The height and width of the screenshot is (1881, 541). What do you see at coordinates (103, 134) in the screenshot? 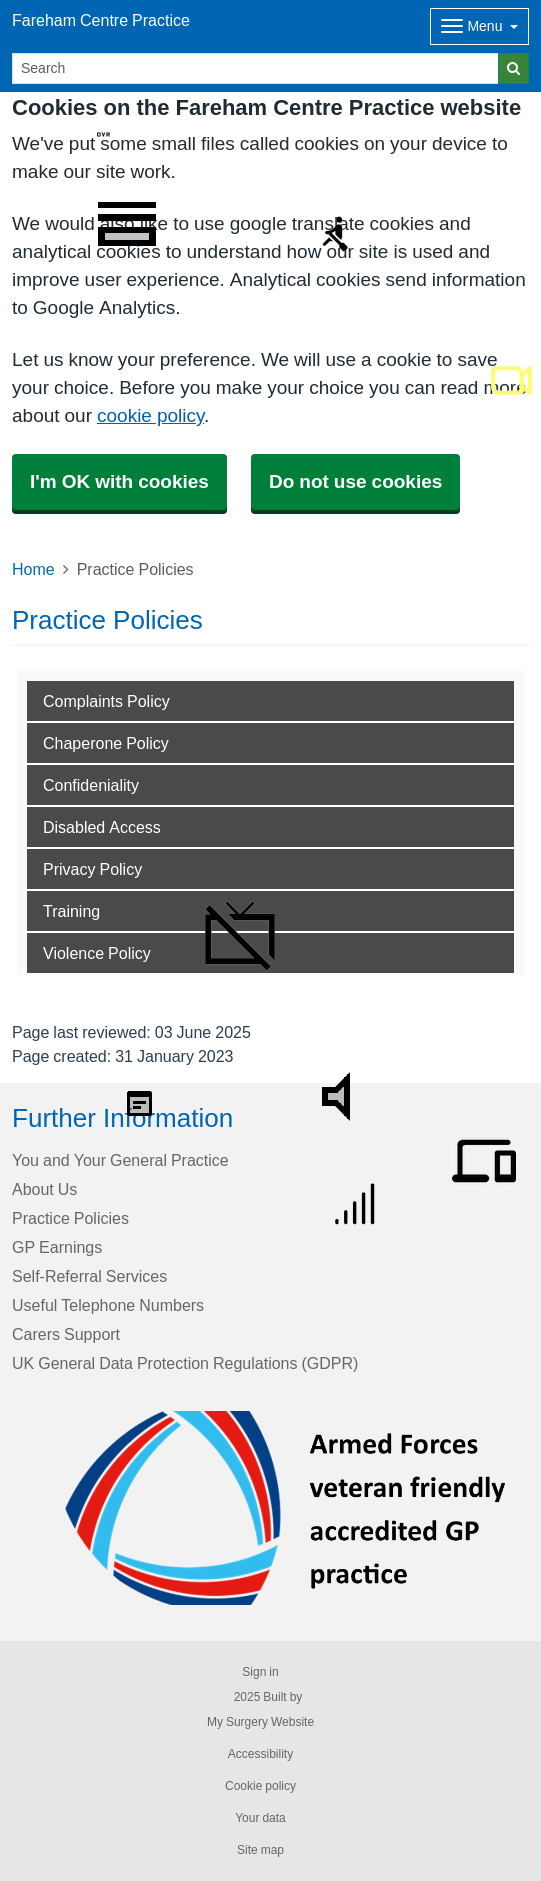
I see `access DVR recordings` at bounding box center [103, 134].